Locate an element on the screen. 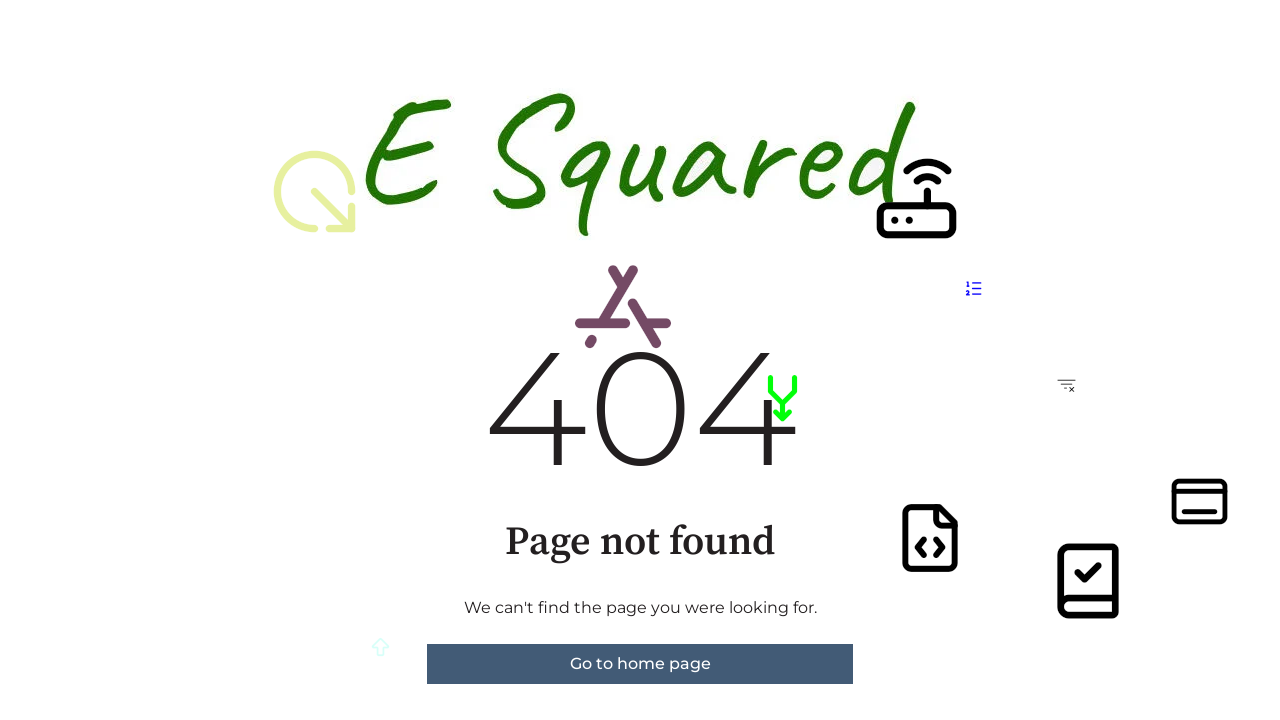  open the App Store is located at coordinates (623, 310).